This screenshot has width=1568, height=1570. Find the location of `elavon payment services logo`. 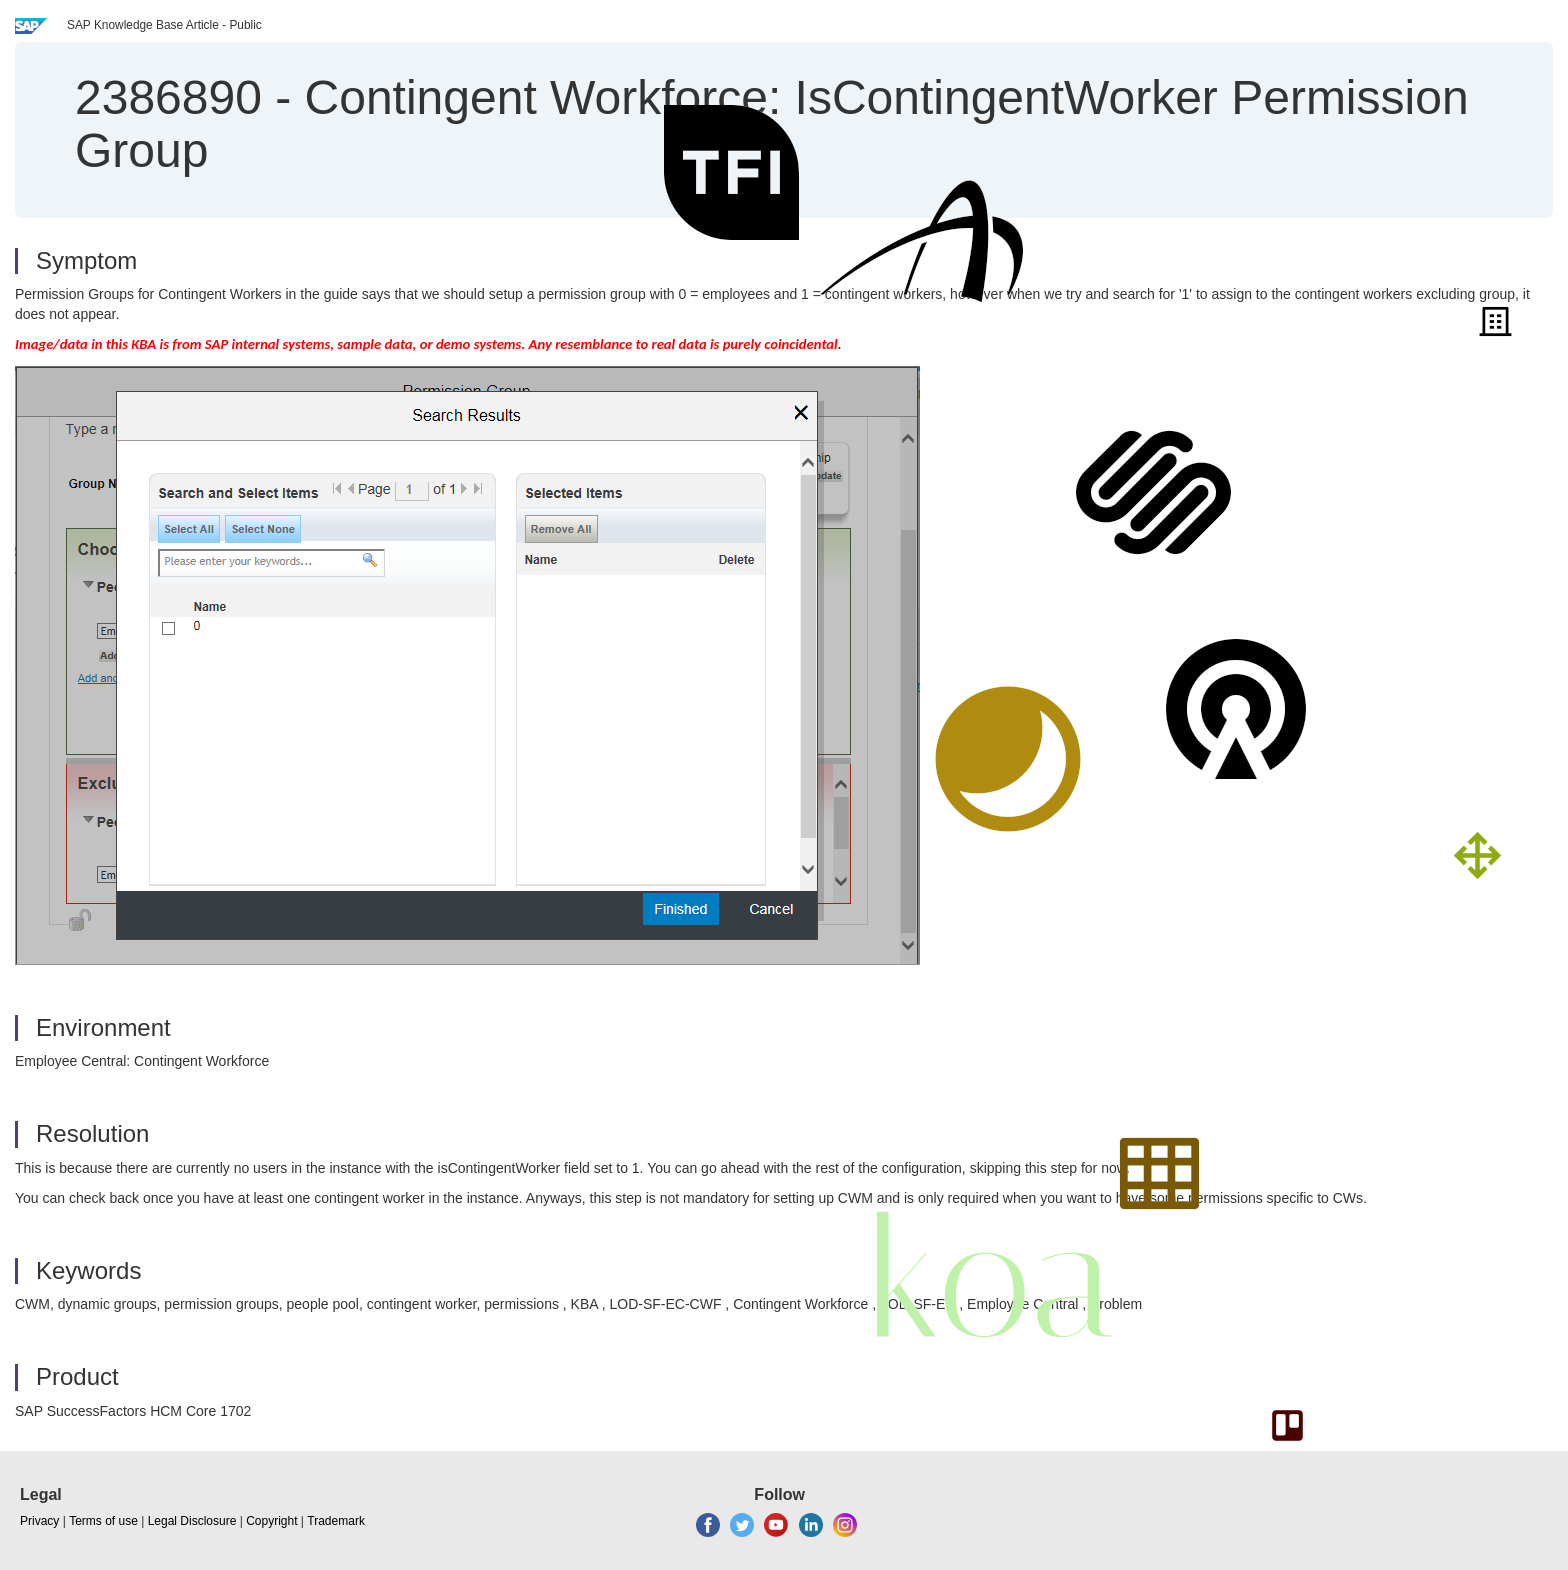

elavon payment services logo is located at coordinates (921, 241).